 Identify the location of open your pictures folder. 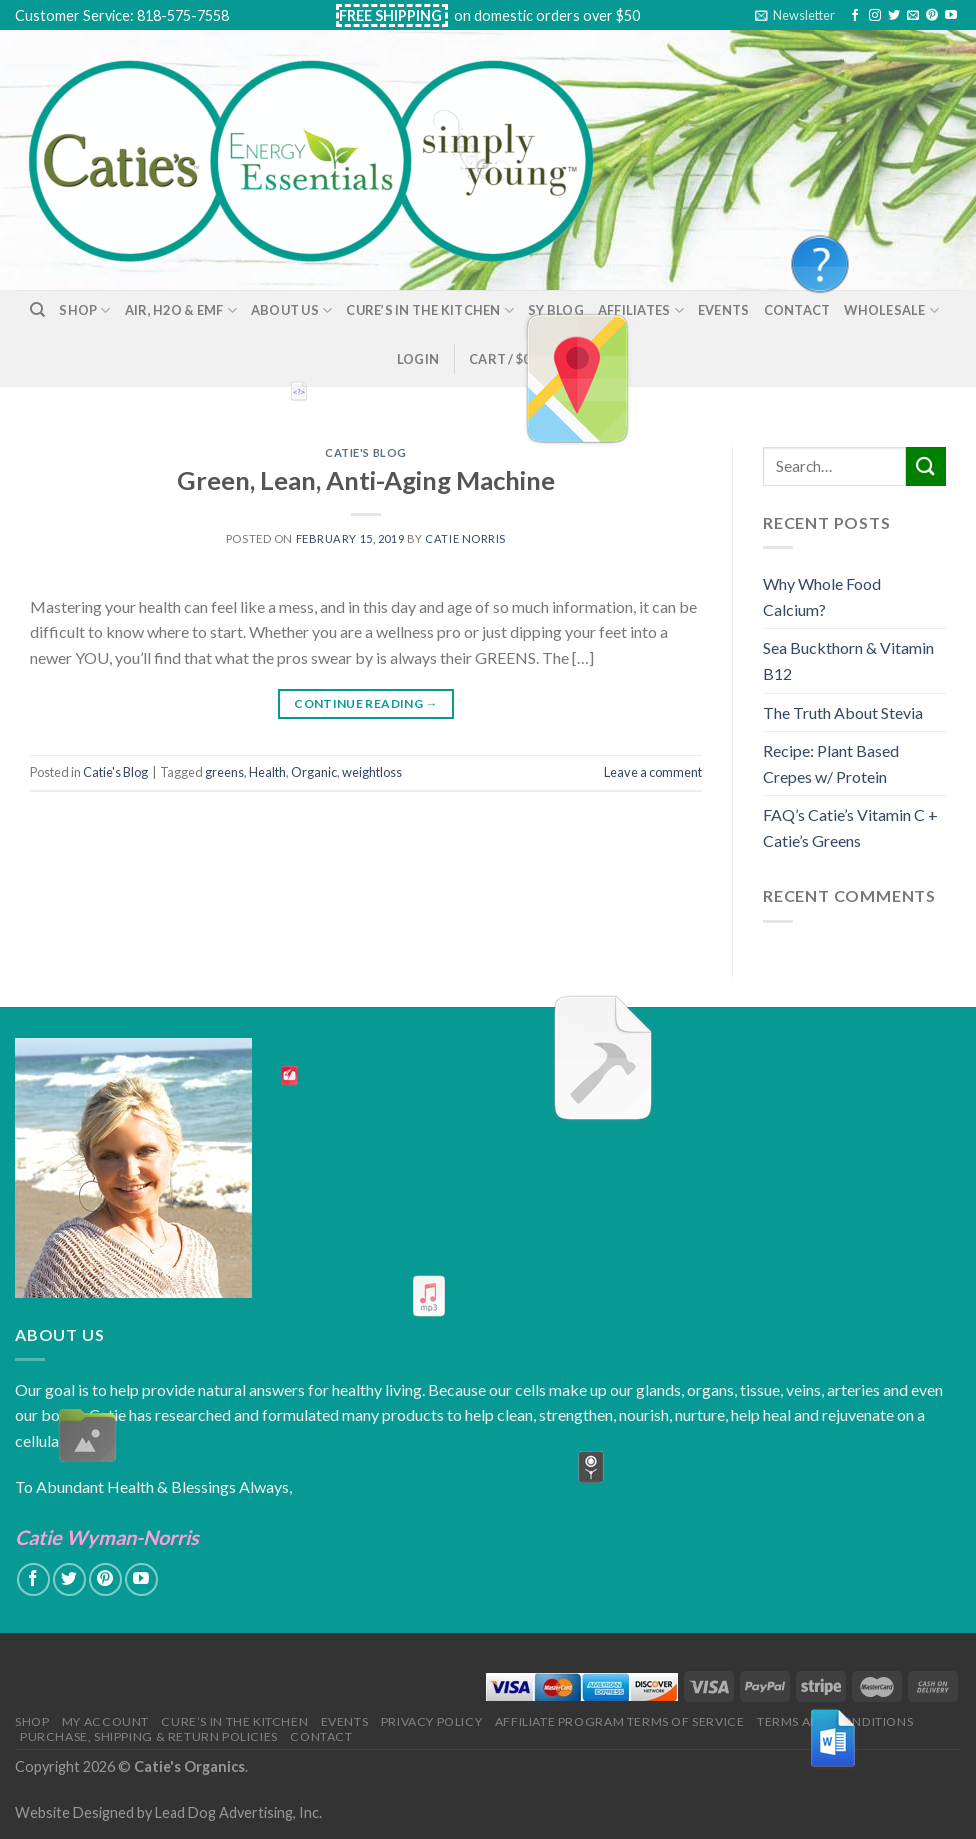
(87, 1435).